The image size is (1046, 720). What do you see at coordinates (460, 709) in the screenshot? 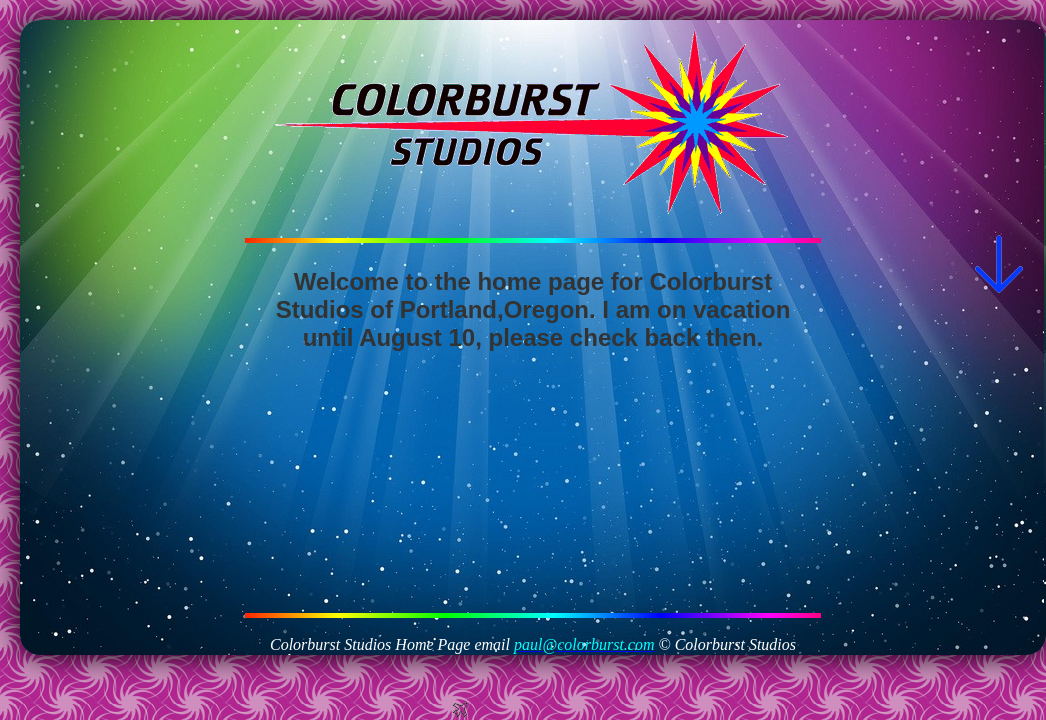
I see `enable airplane mode` at bounding box center [460, 709].